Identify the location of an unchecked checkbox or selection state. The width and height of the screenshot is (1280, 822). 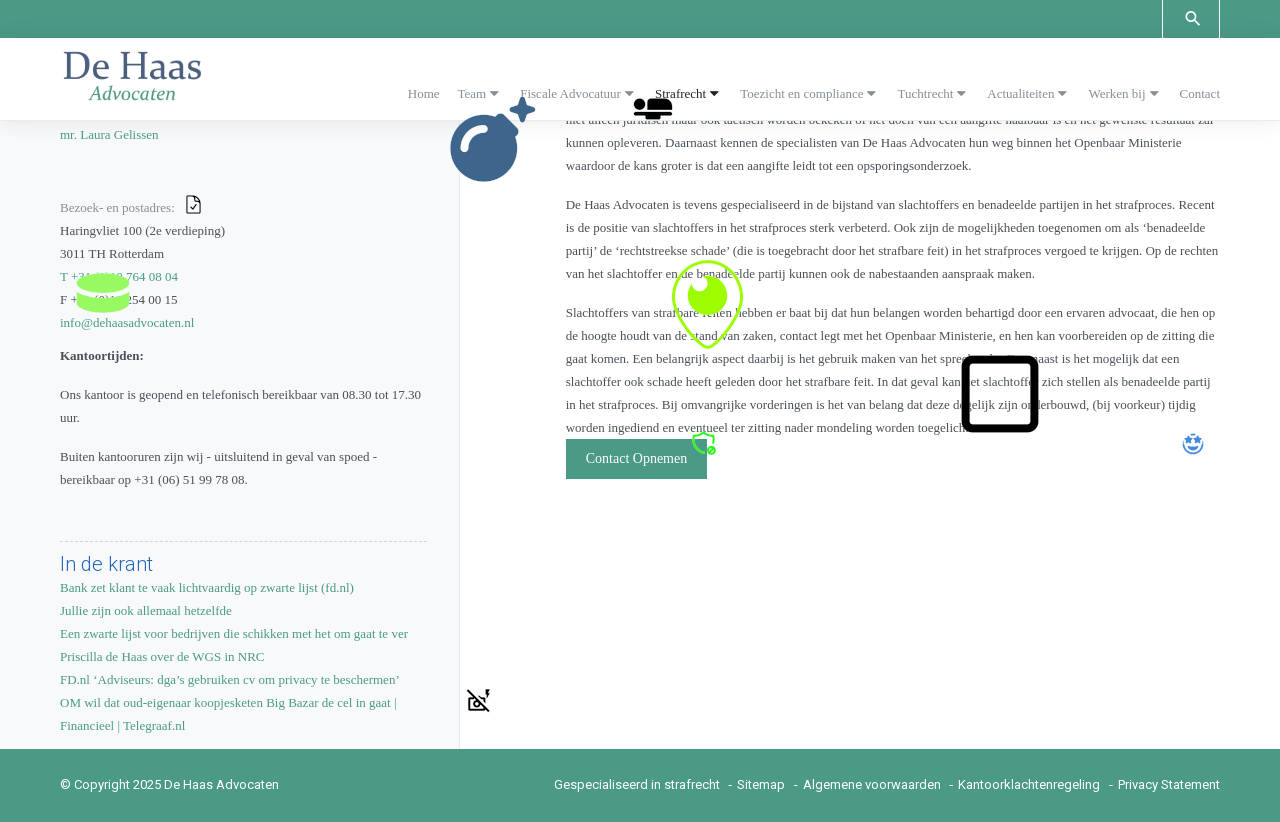
(1000, 394).